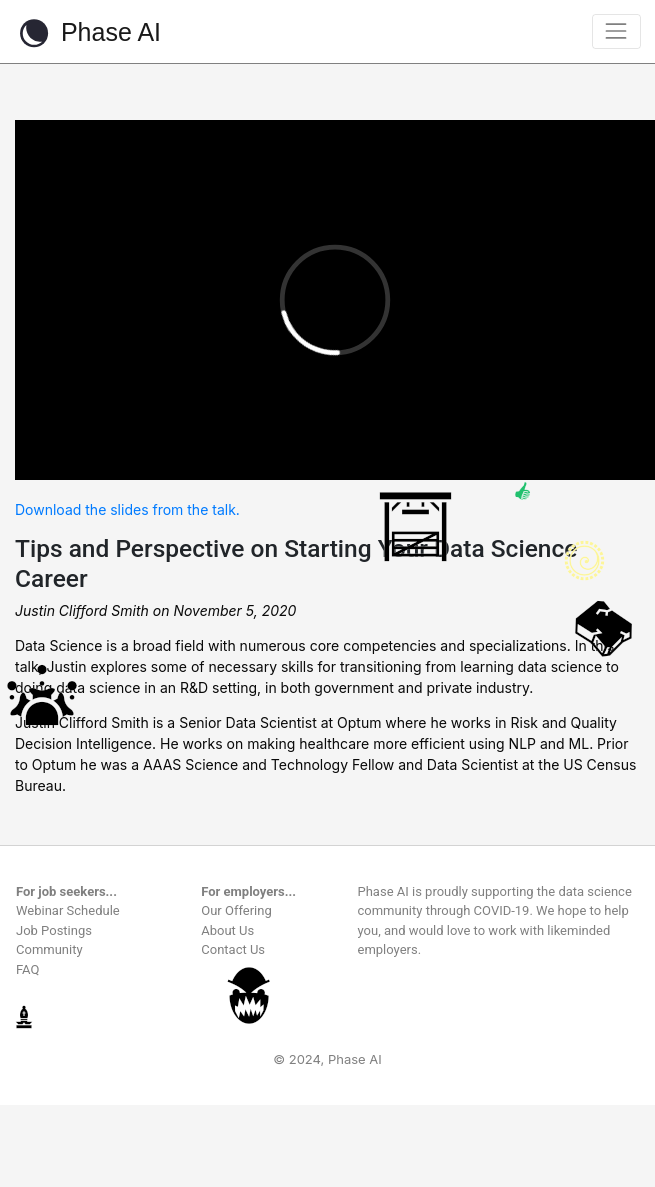 This screenshot has width=655, height=1187. What do you see at coordinates (584, 560) in the screenshot?
I see `indicates a loading or processing state` at bounding box center [584, 560].